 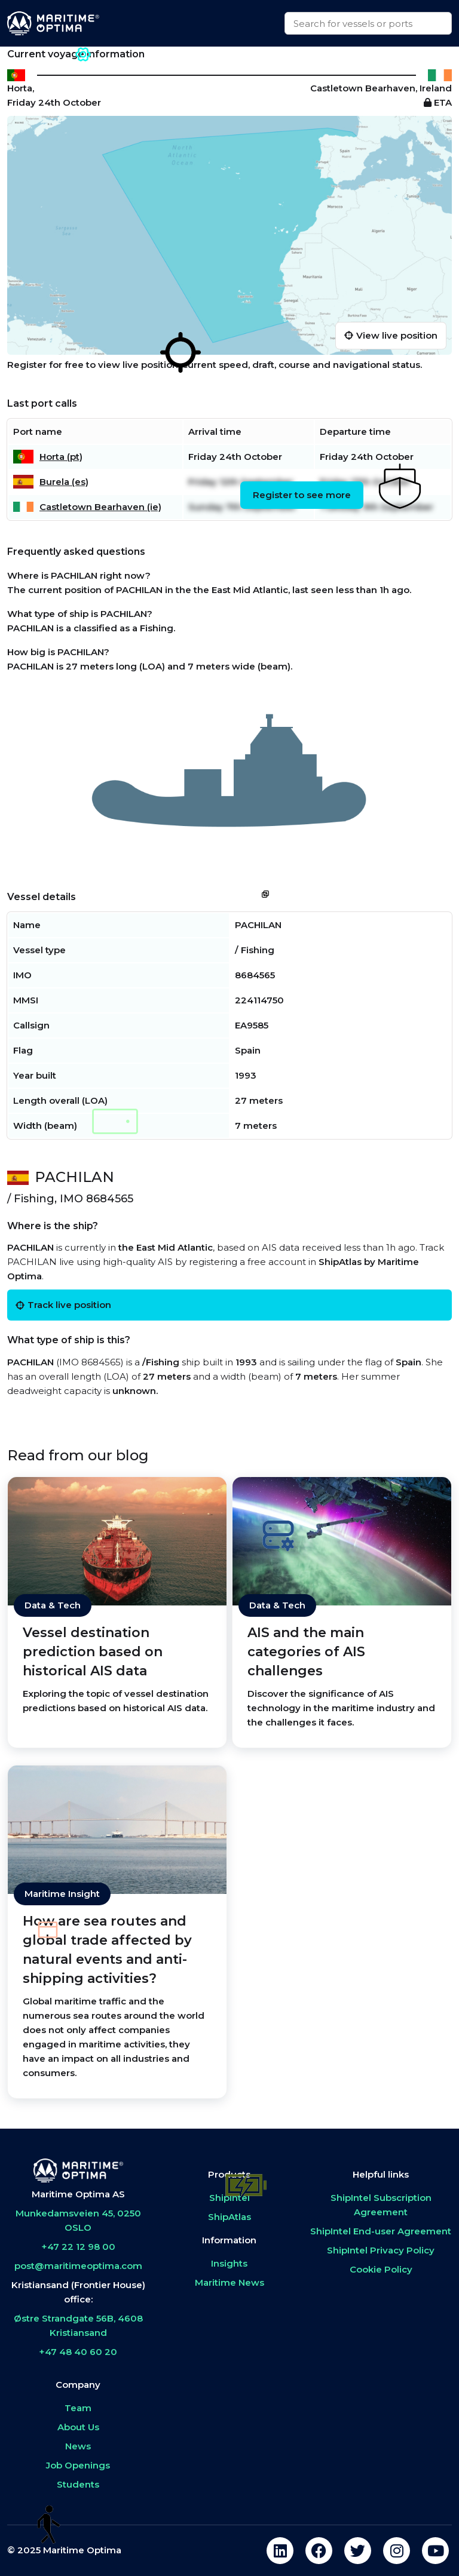 What do you see at coordinates (246, 2185) in the screenshot?
I see `indicates device is currently charging` at bounding box center [246, 2185].